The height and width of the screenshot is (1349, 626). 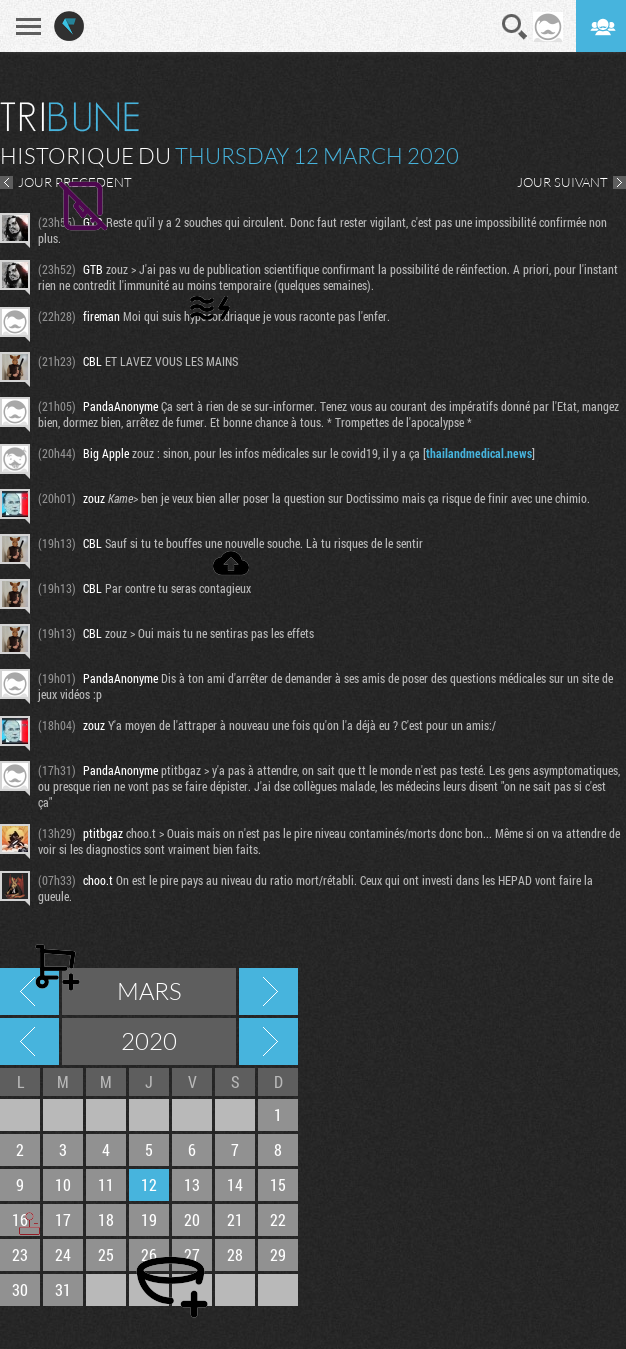 I want to click on upload file to cloud storage, so click(x=231, y=563).